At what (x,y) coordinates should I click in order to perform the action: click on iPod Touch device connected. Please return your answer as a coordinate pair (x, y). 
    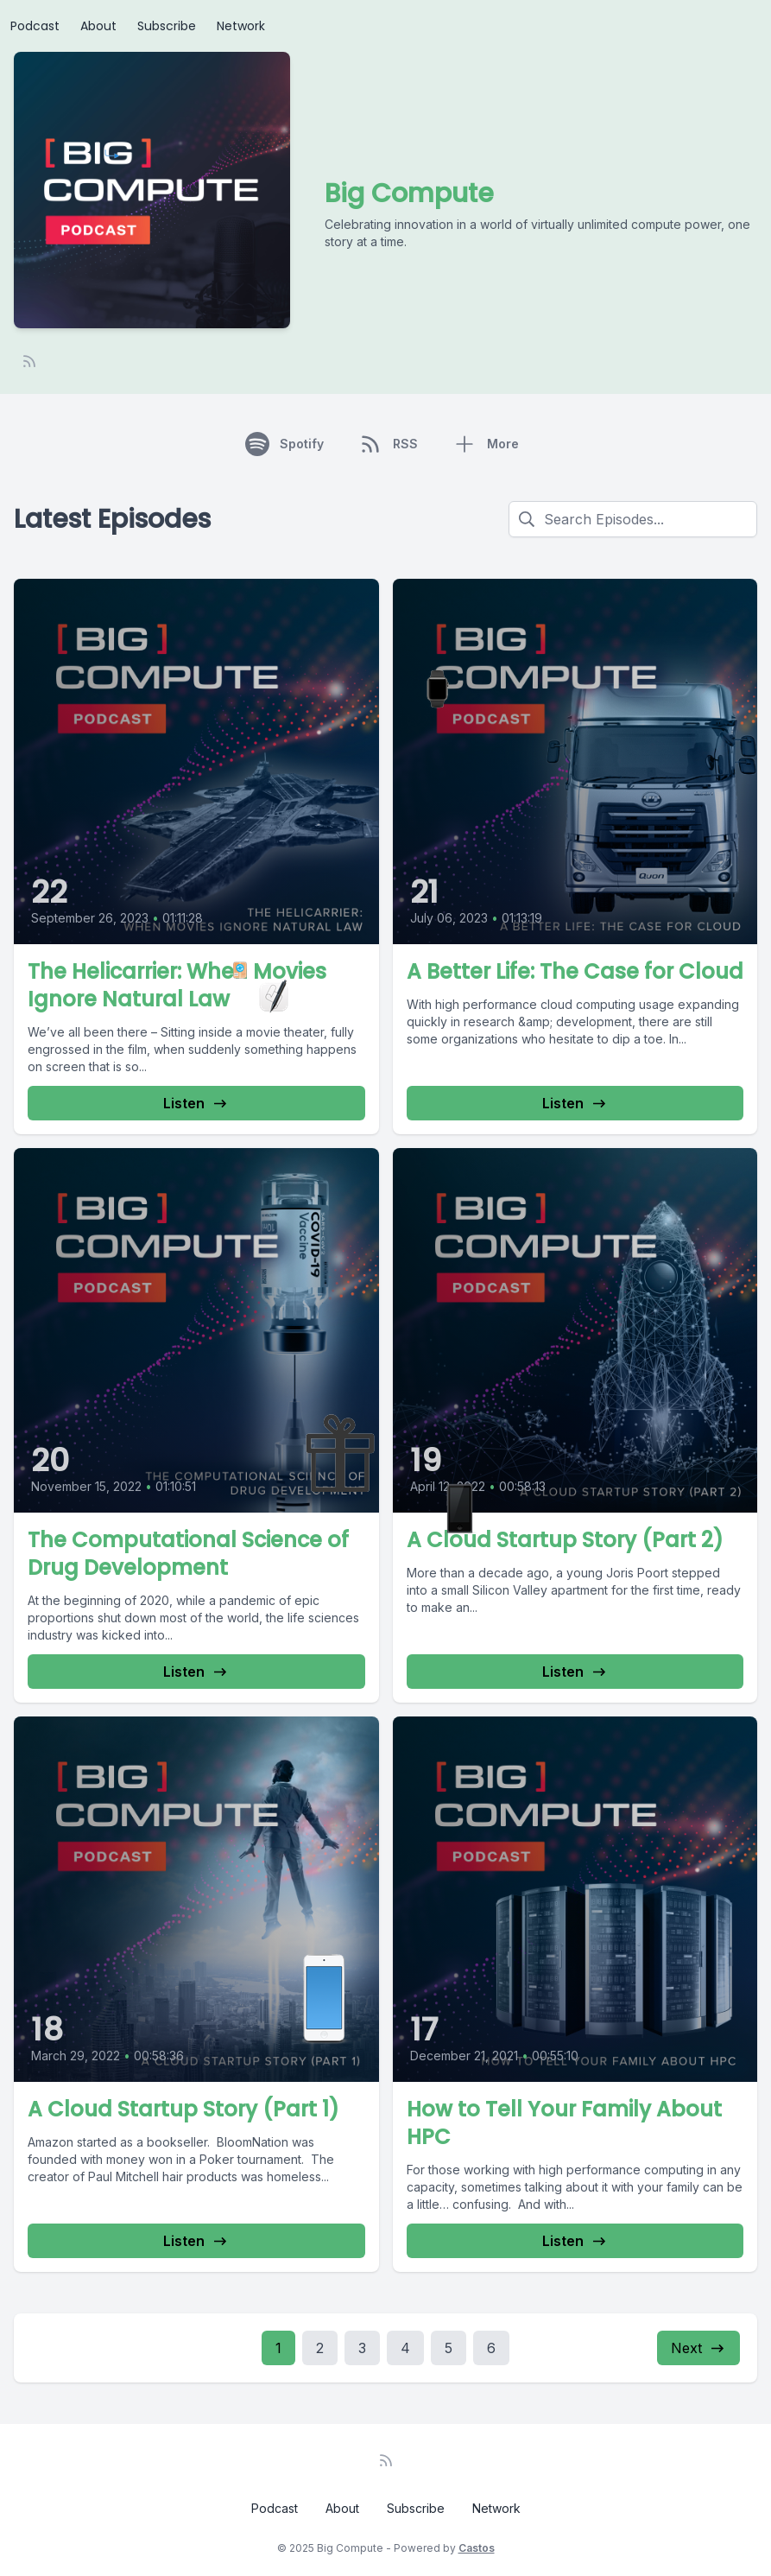
    Looking at the image, I should click on (324, 1999).